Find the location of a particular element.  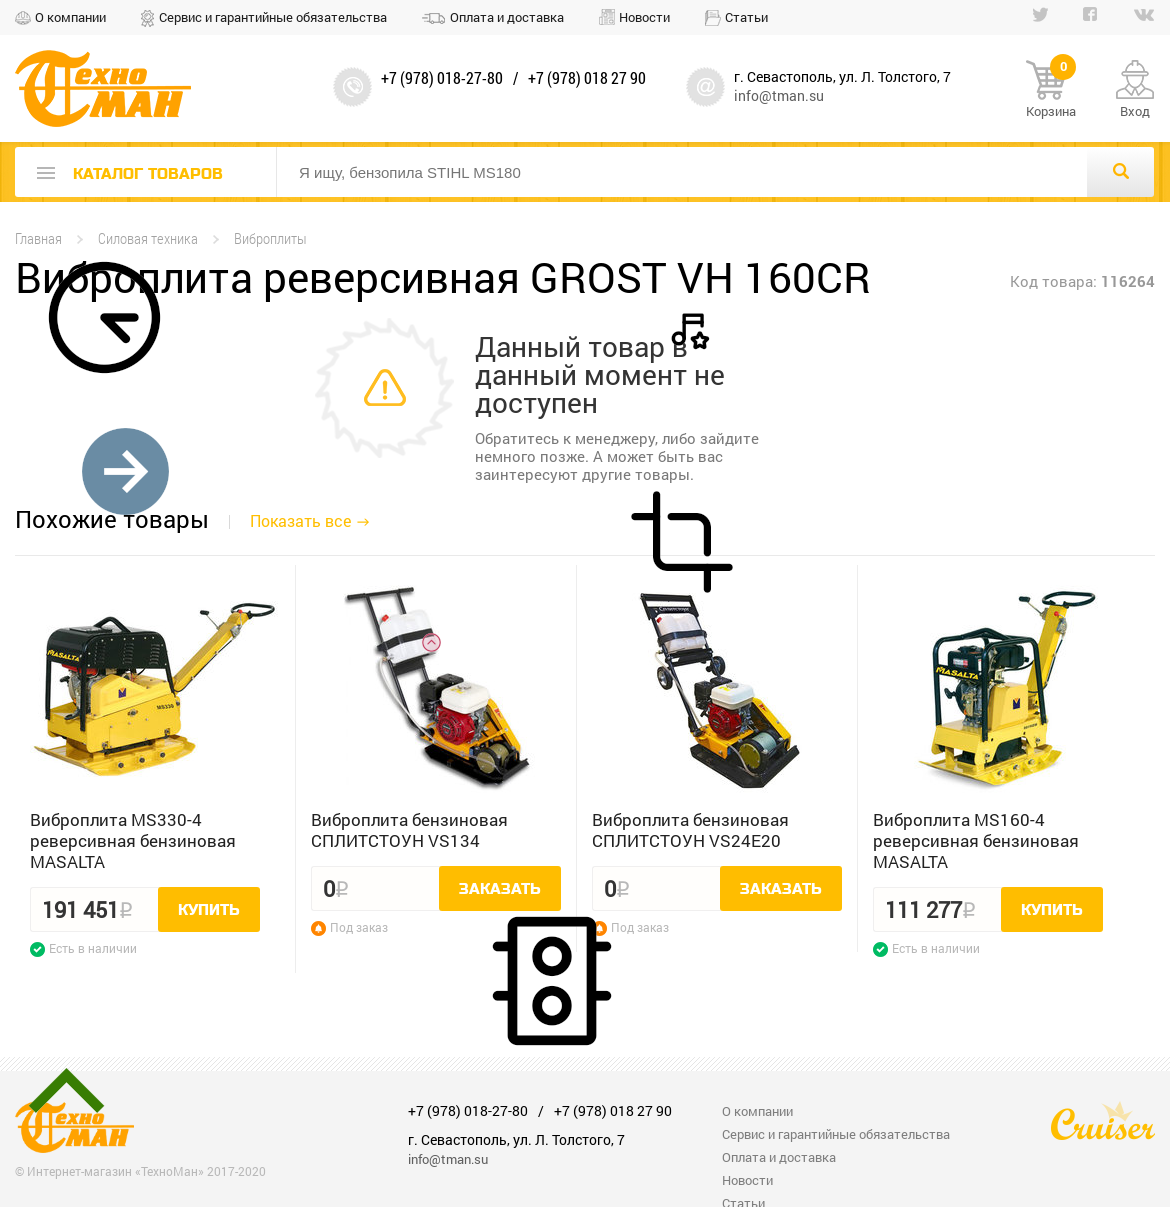

collapse an expanded section is located at coordinates (66, 1090).